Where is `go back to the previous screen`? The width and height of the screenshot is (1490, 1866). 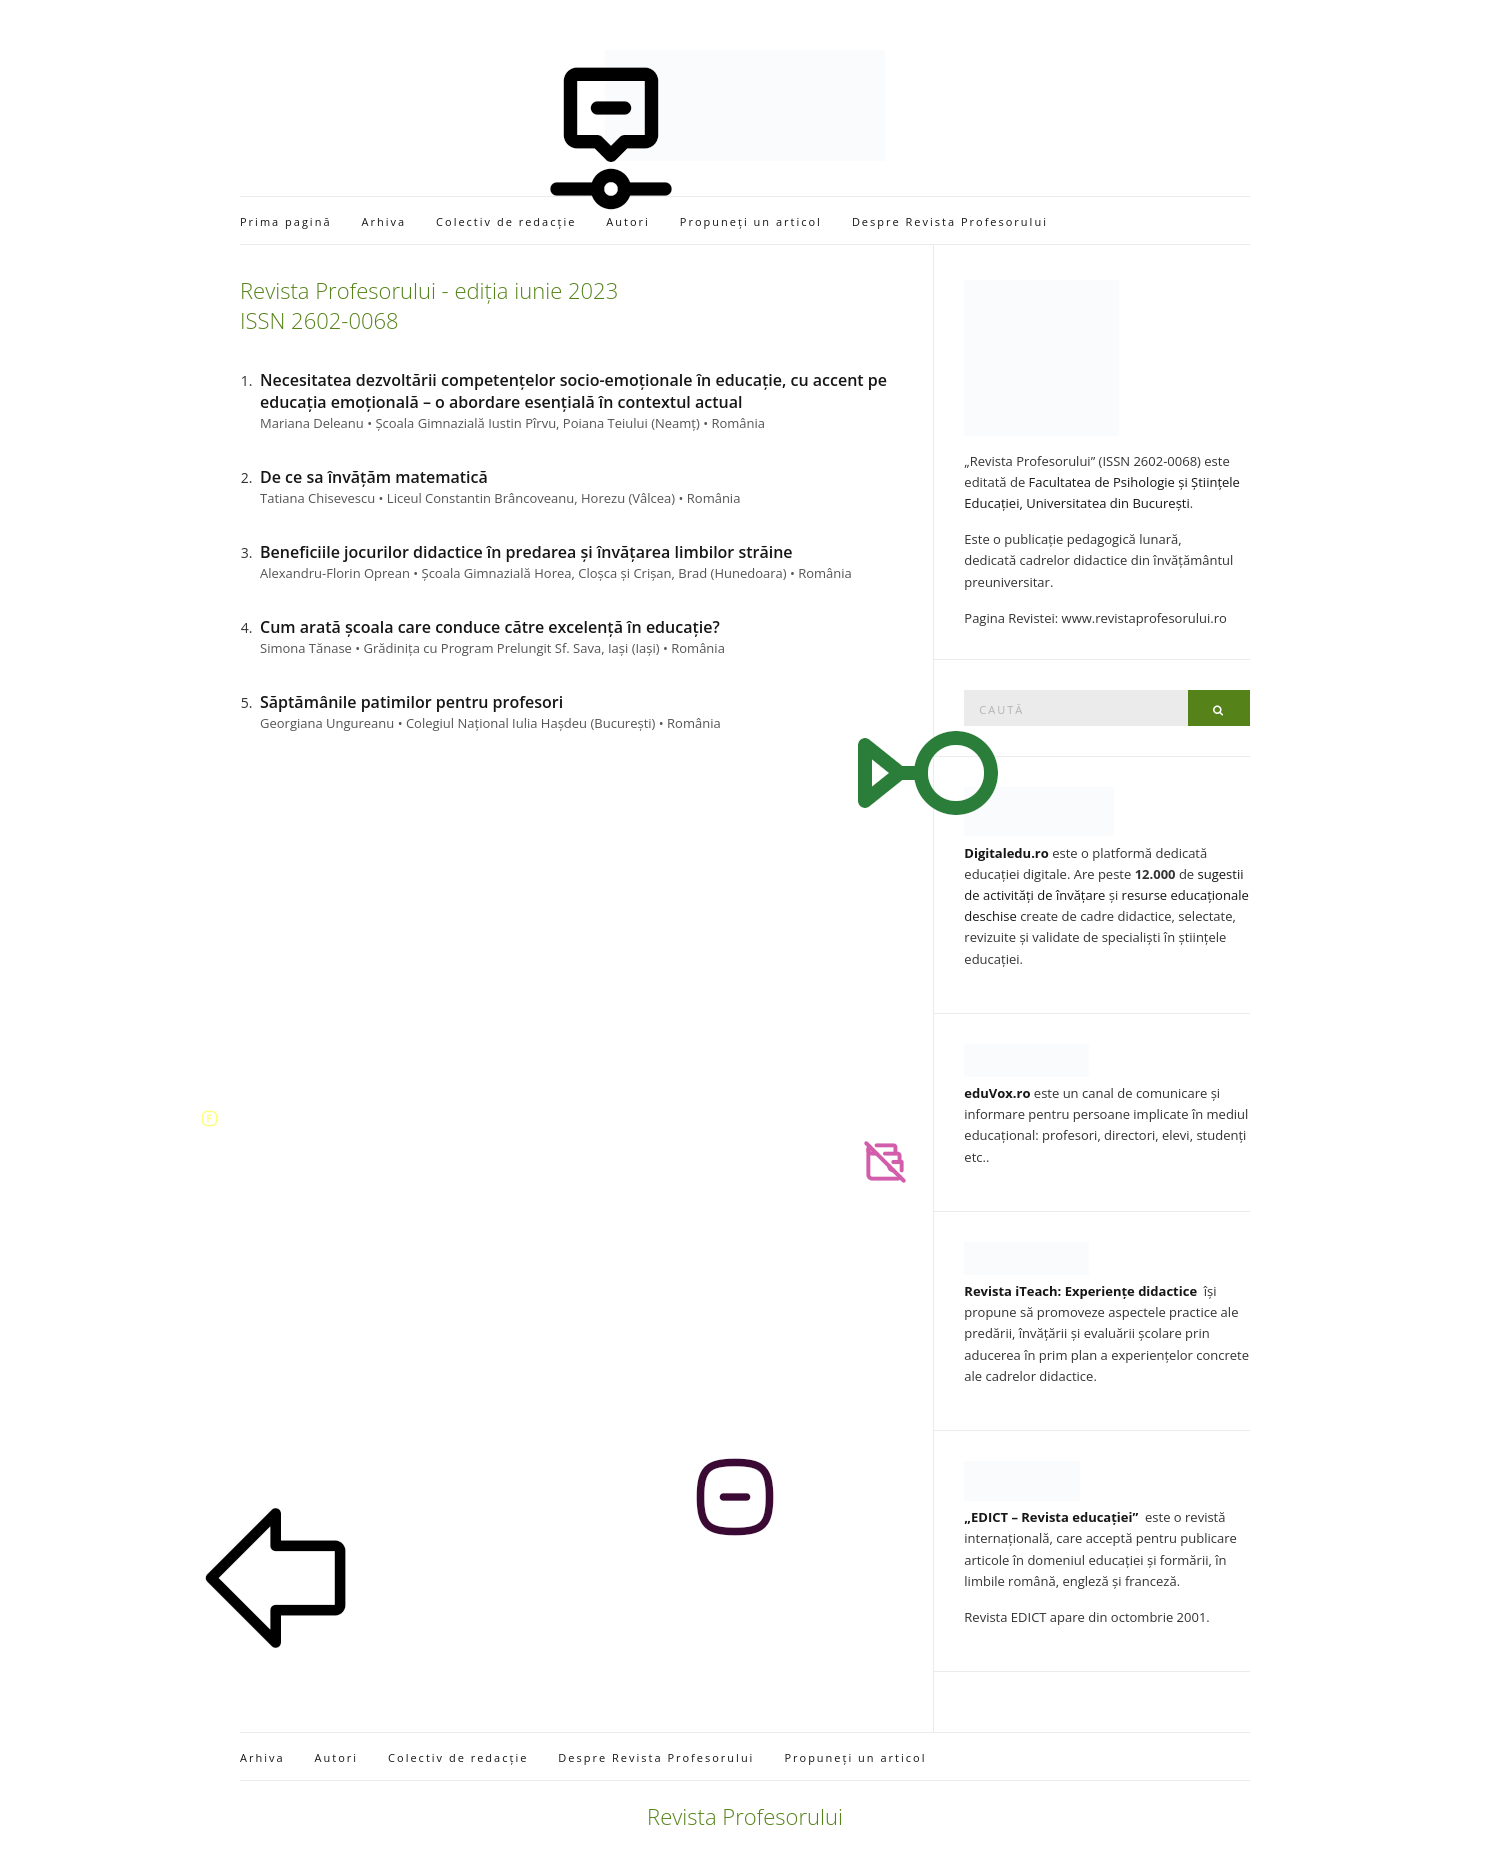
go back to the previous screen is located at coordinates (281, 1578).